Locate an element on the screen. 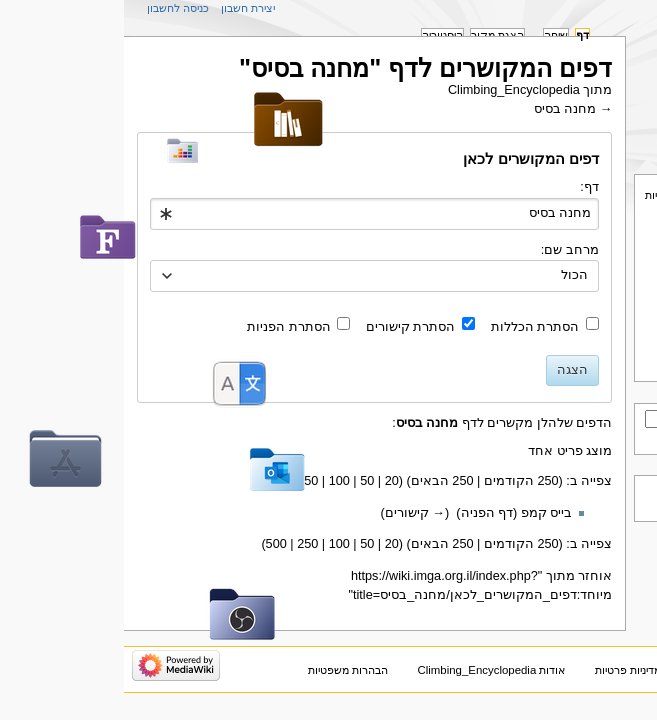 This screenshot has width=657, height=720. open deezer music folder is located at coordinates (182, 151).